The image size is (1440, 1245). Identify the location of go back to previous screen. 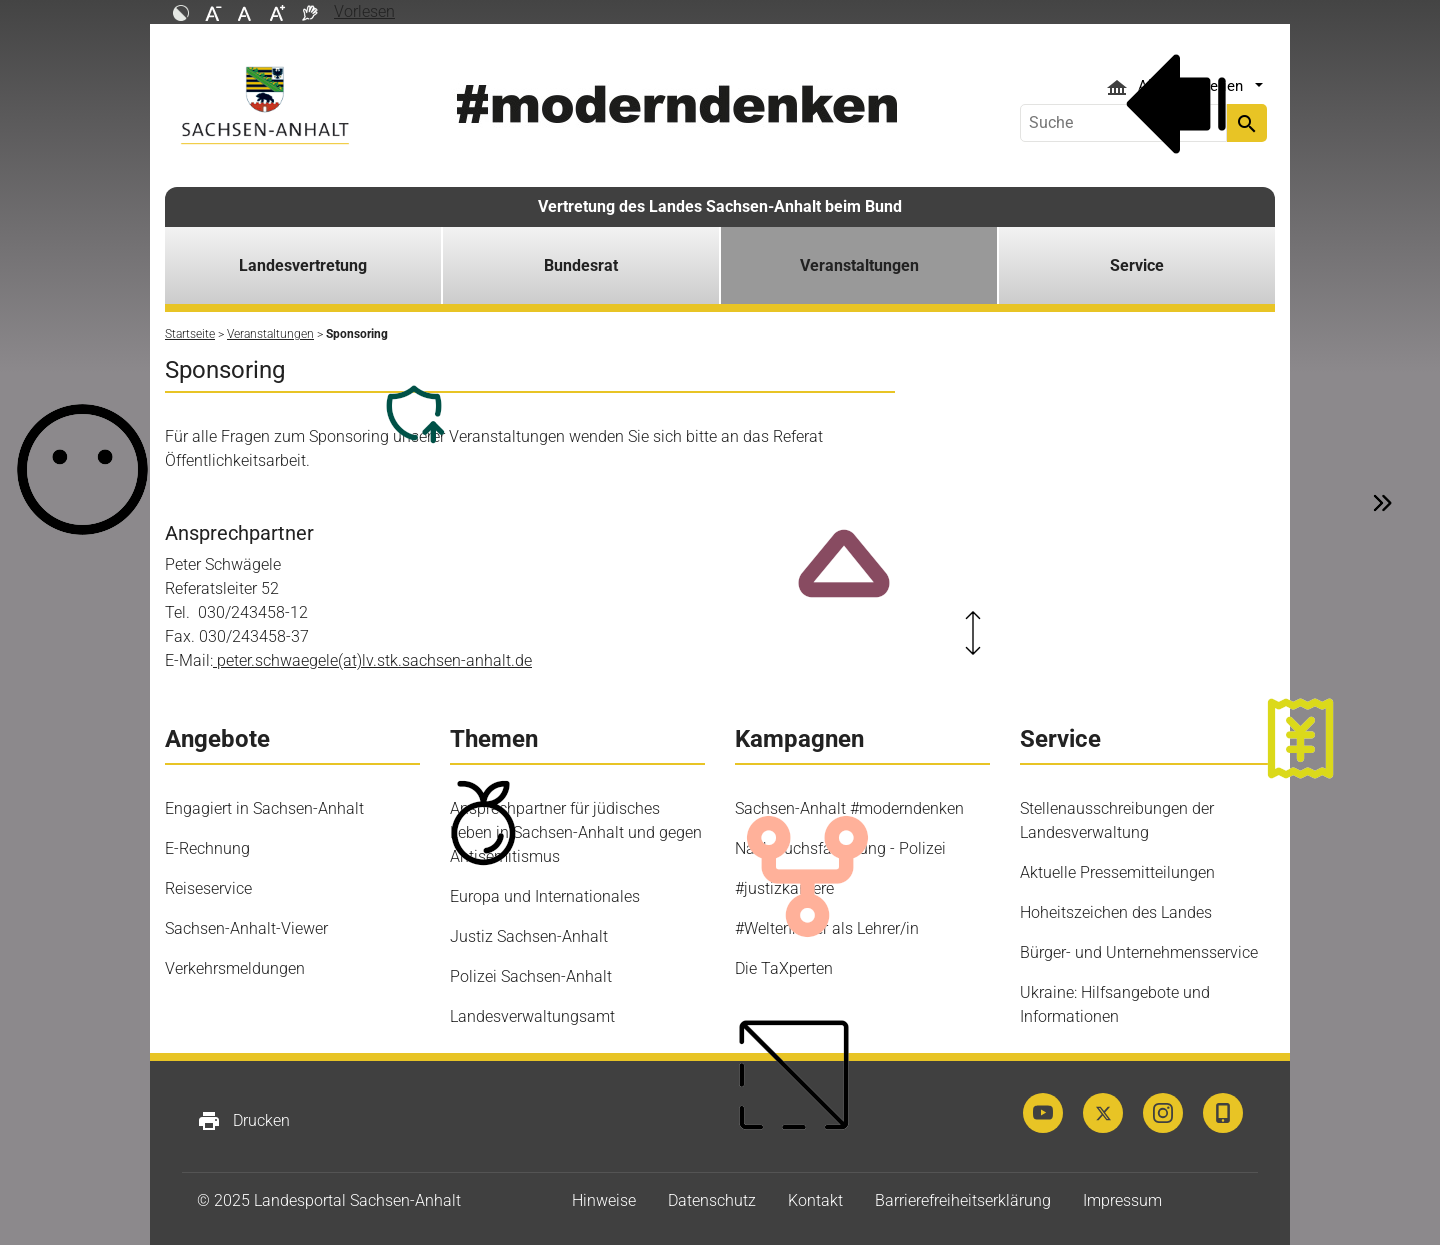
(1180, 104).